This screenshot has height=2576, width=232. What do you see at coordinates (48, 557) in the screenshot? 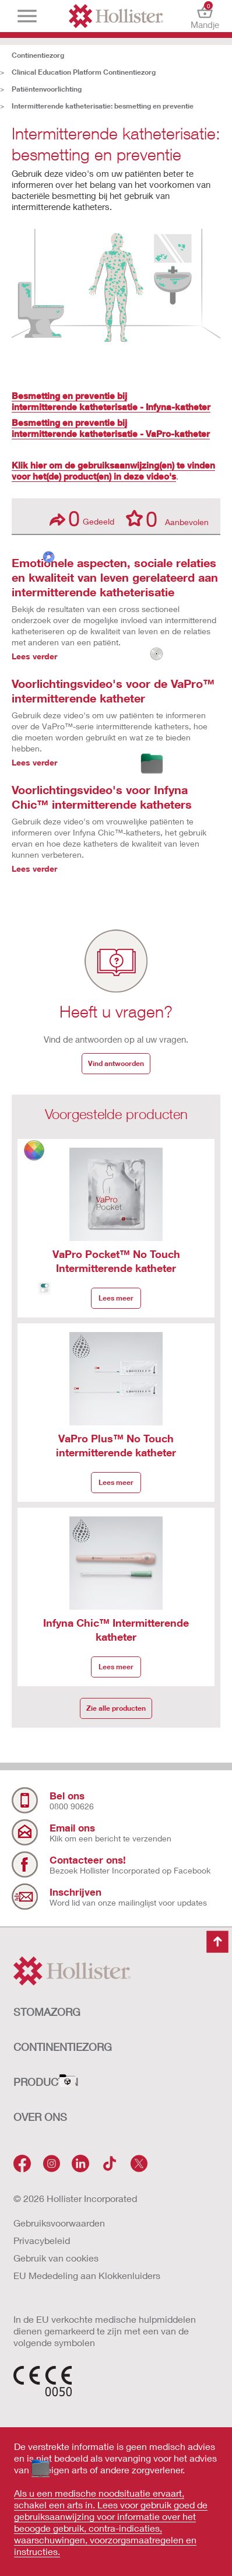
I see `open the web browser` at bounding box center [48, 557].